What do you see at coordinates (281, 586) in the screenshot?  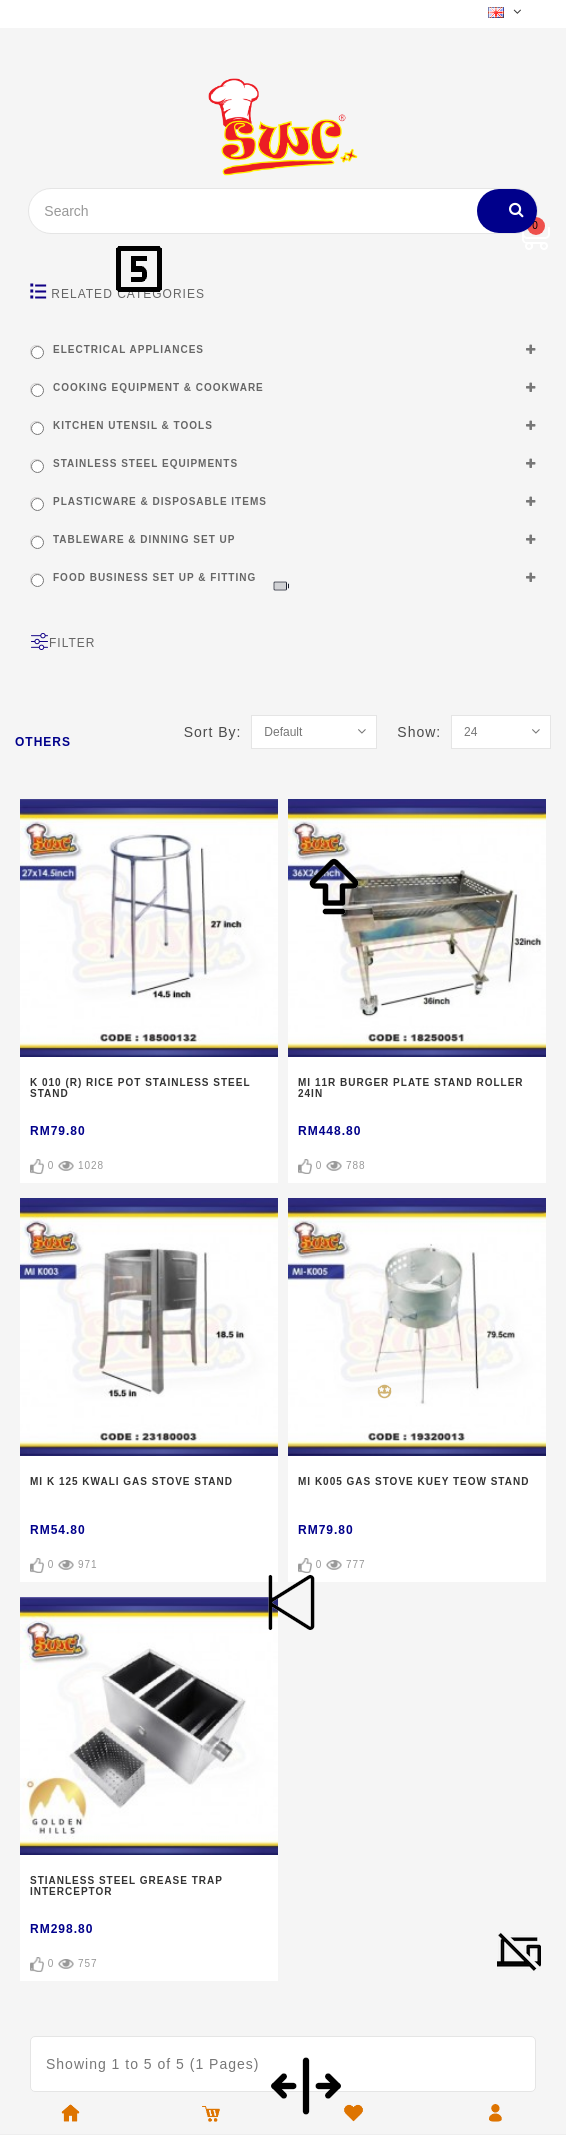 I see `indicates battery is empty or depleted` at bounding box center [281, 586].